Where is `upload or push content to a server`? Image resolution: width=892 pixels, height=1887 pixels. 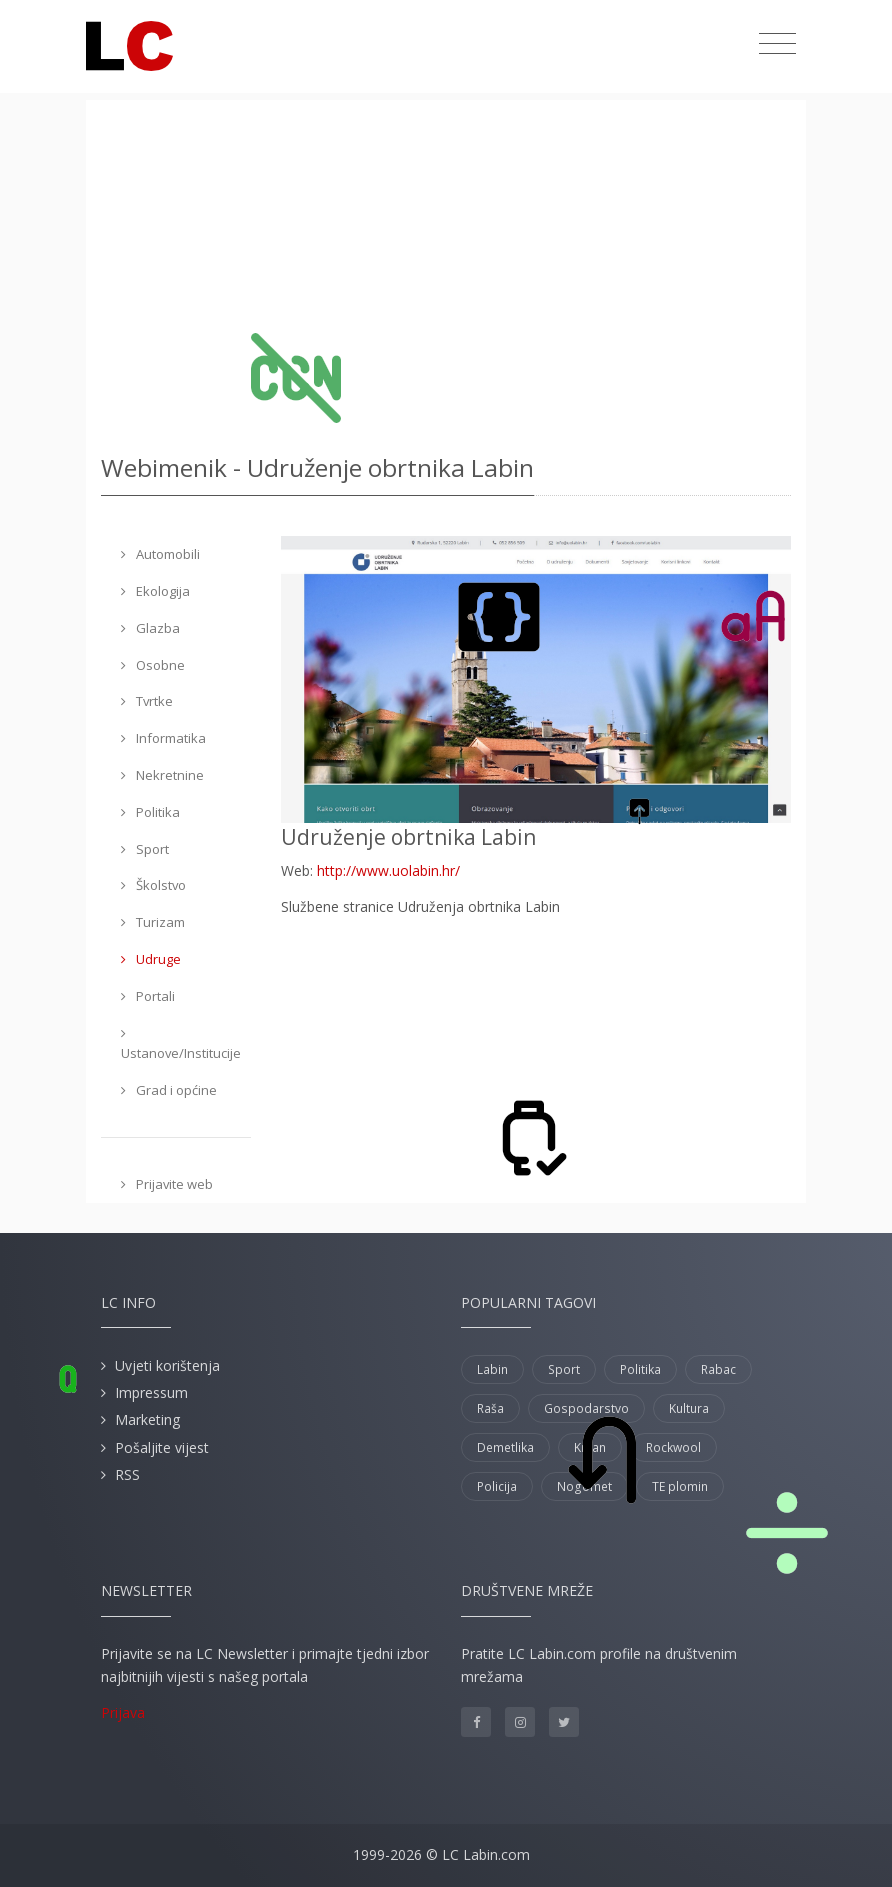 upload or push content to a server is located at coordinates (639, 811).